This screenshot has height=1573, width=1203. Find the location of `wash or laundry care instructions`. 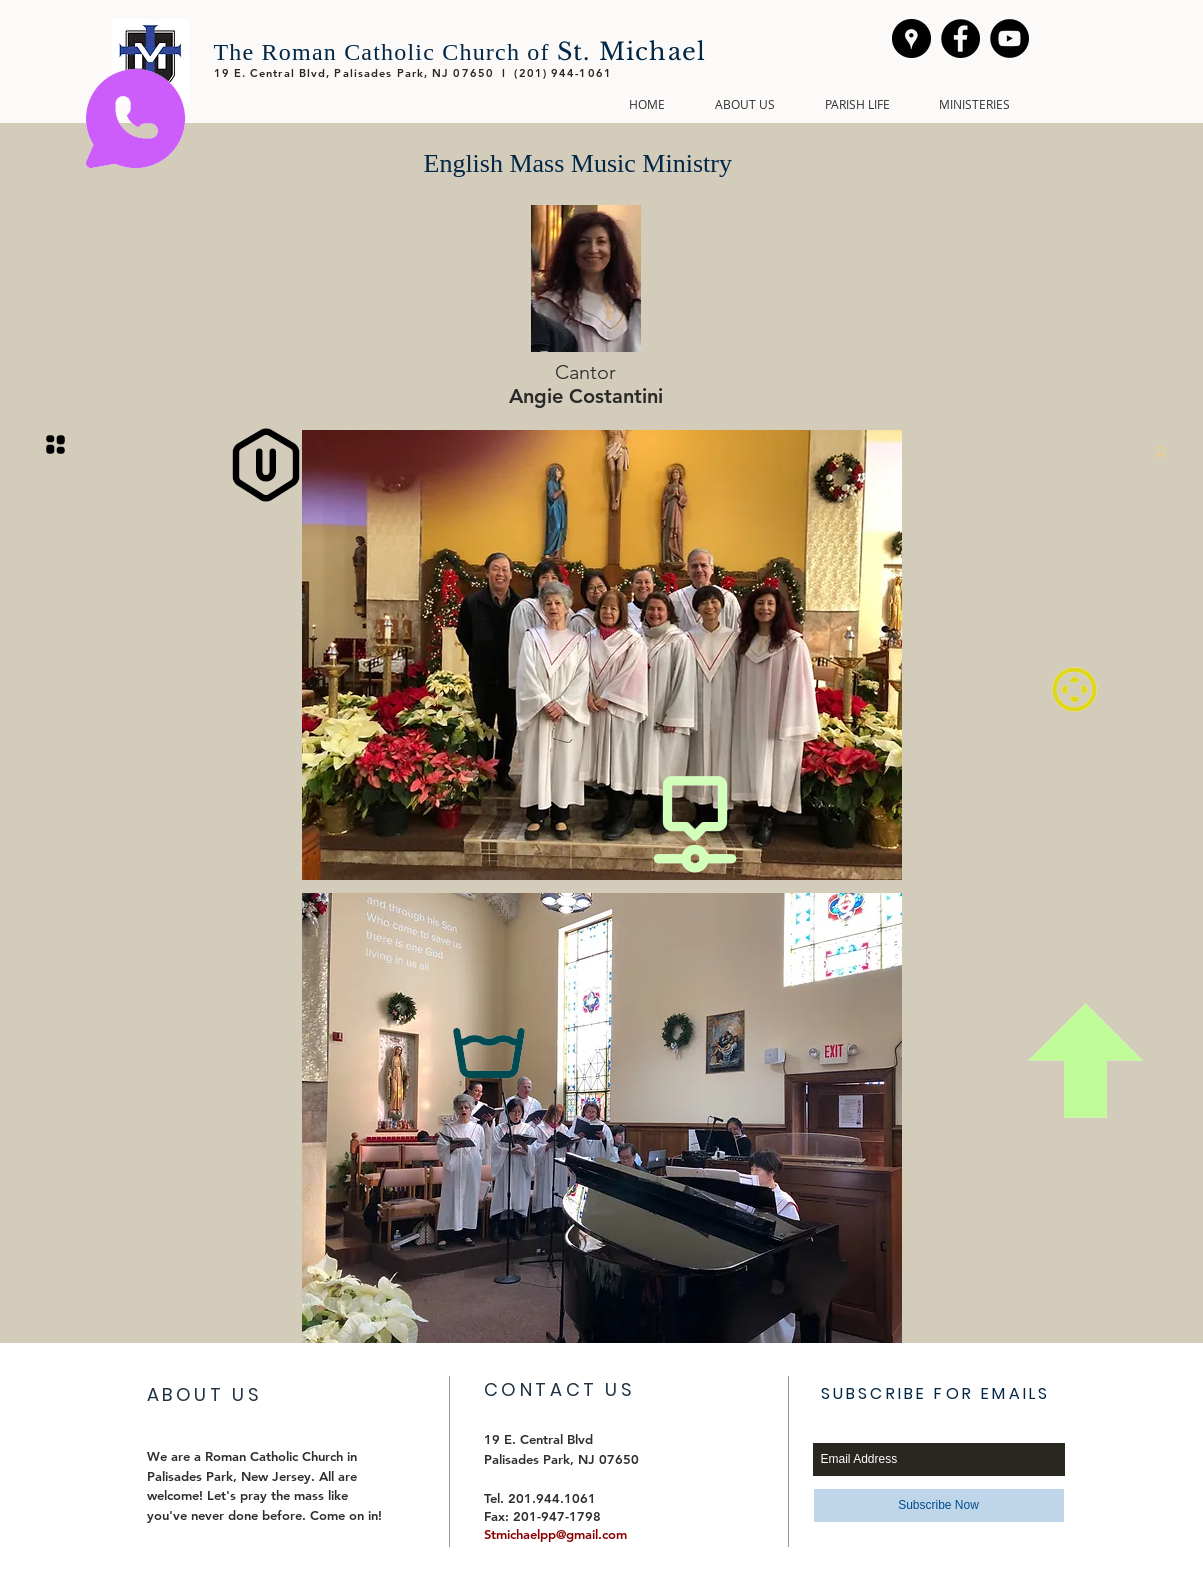

wash or laundry care instructions is located at coordinates (489, 1053).